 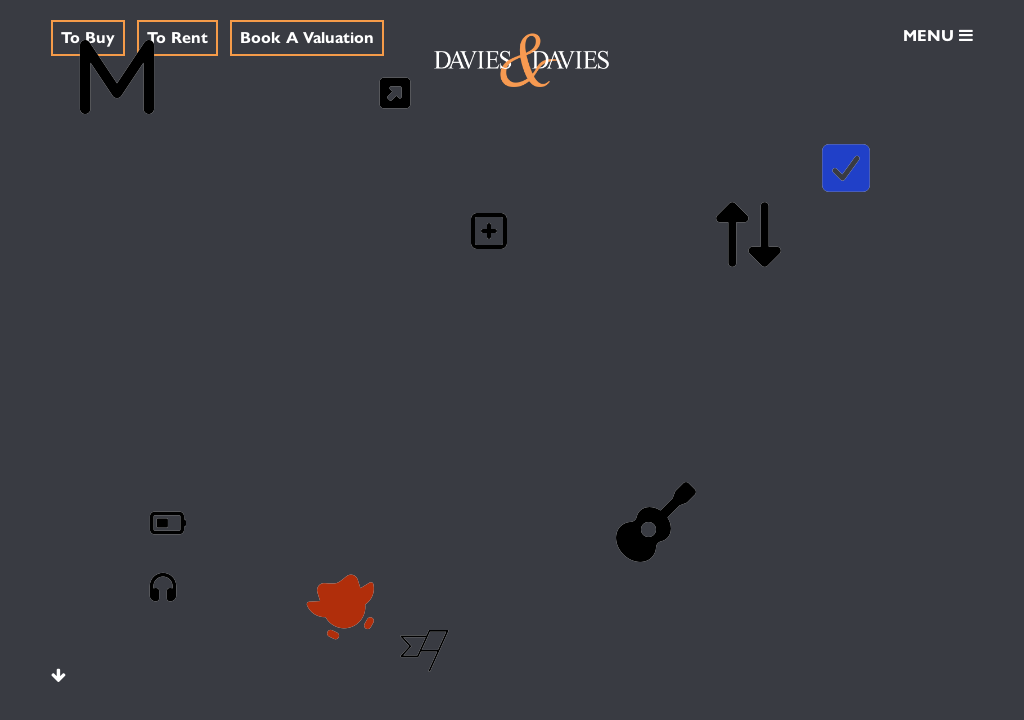 What do you see at coordinates (489, 231) in the screenshot?
I see `add a new item or entry` at bounding box center [489, 231].